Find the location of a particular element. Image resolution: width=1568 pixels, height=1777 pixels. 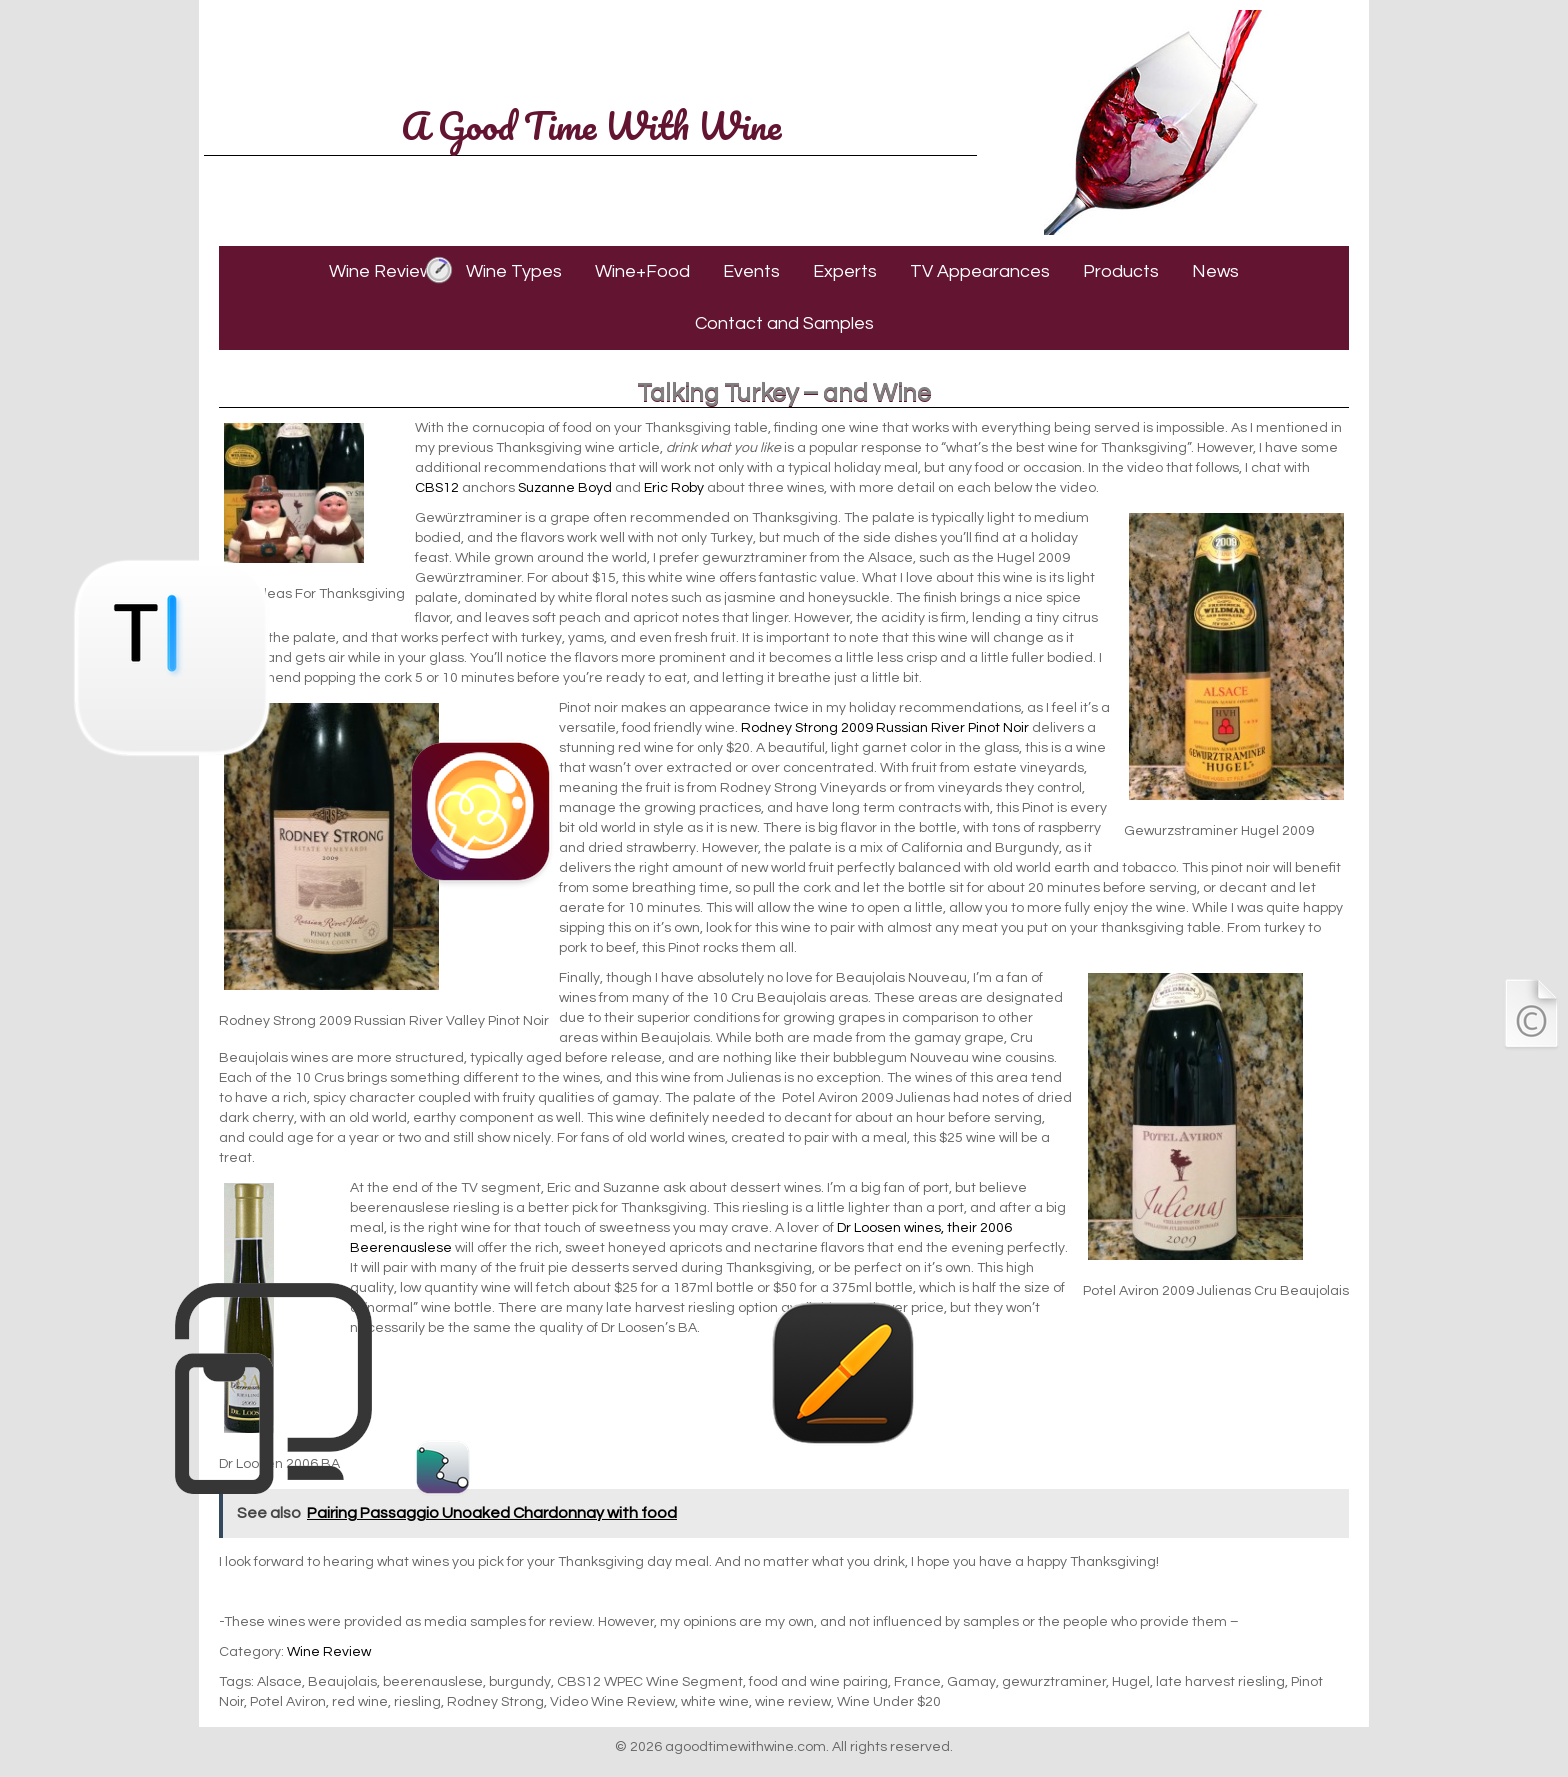

open oneshot game app is located at coordinates (480, 811).